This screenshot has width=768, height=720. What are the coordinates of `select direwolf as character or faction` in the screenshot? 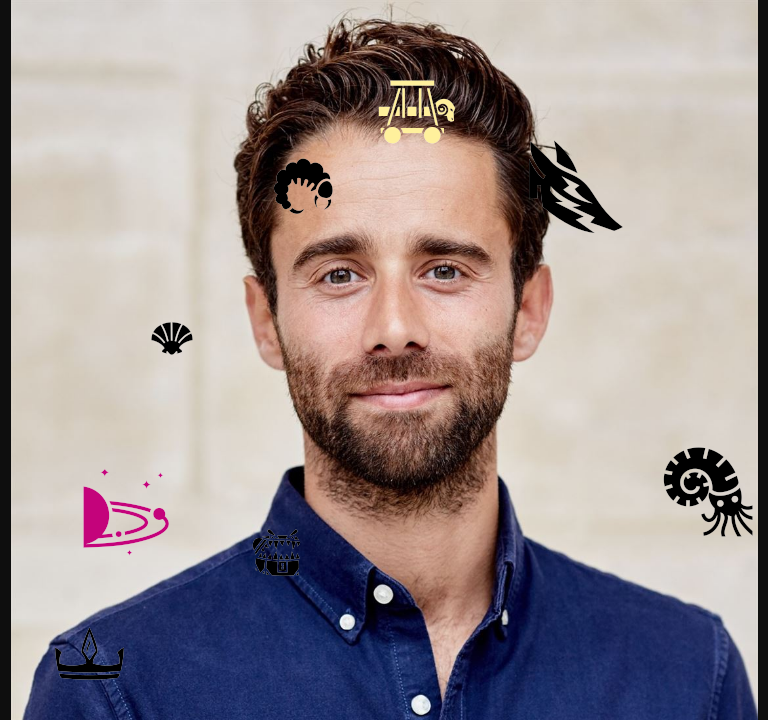 It's located at (576, 187).